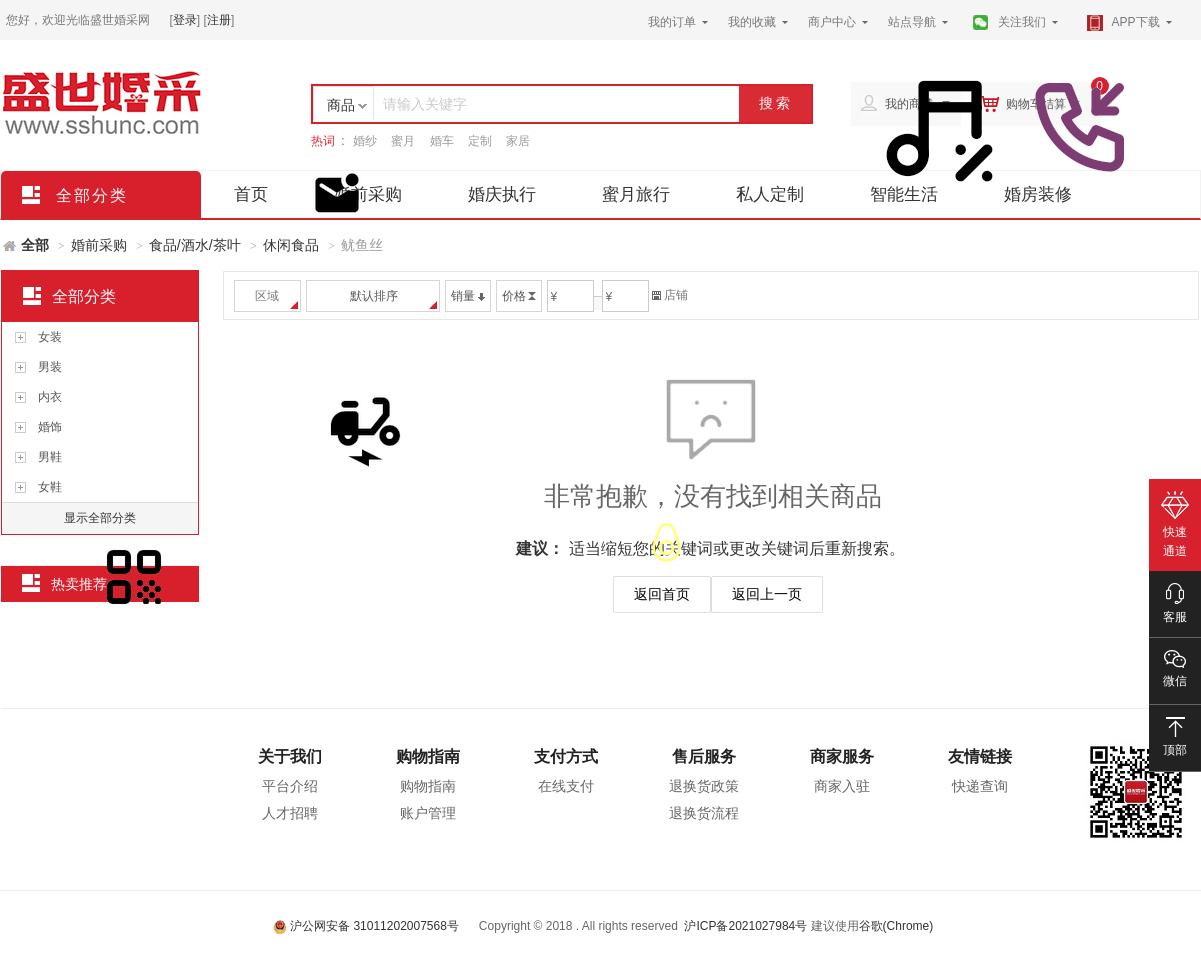  What do you see at coordinates (939, 128) in the screenshot?
I see `view discounted music or audio content` at bounding box center [939, 128].